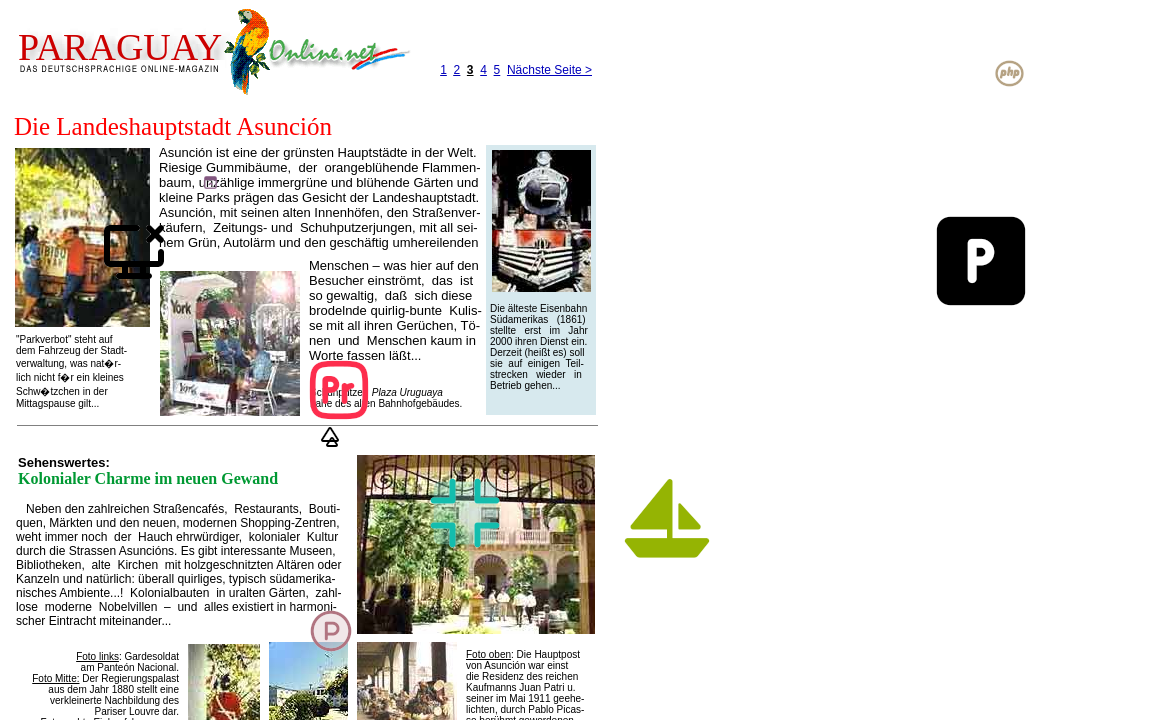 This screenshot has width=1176, height=720. Describe the element at coordinates (210, 182) in the screenshot. I see `collapse the navigation bar` at that location.